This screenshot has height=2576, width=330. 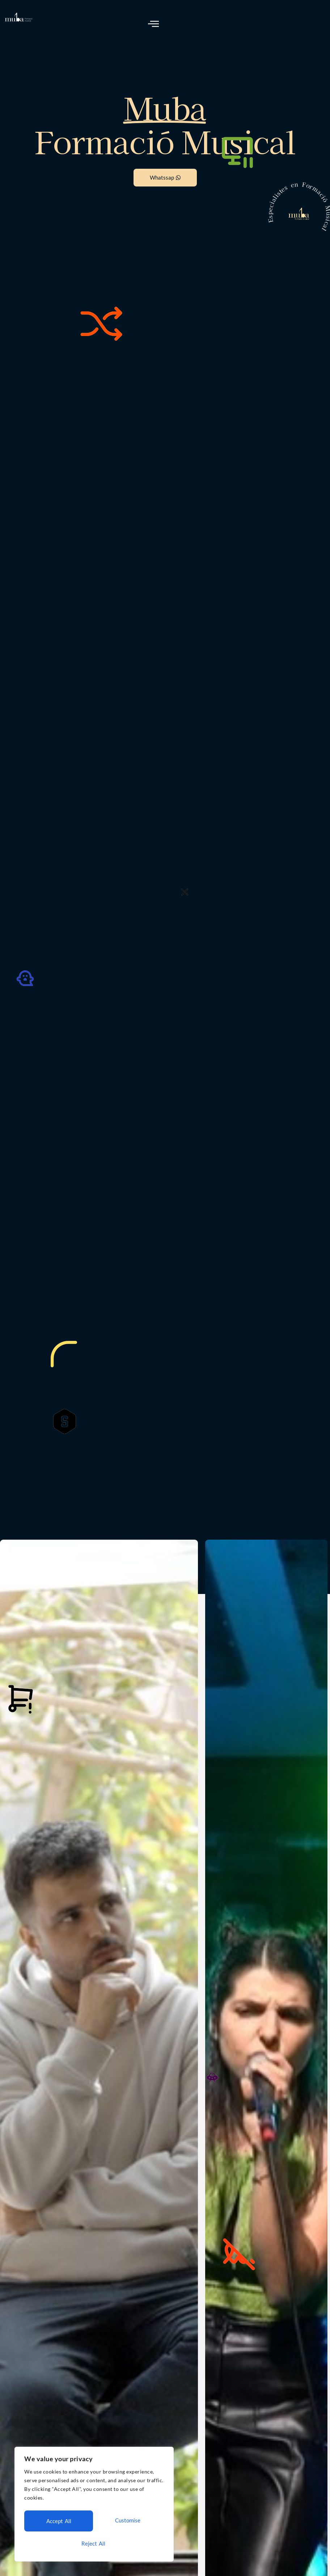 I want to click on indicates a service or feature starting with "S", so click(x=64, y=1421).